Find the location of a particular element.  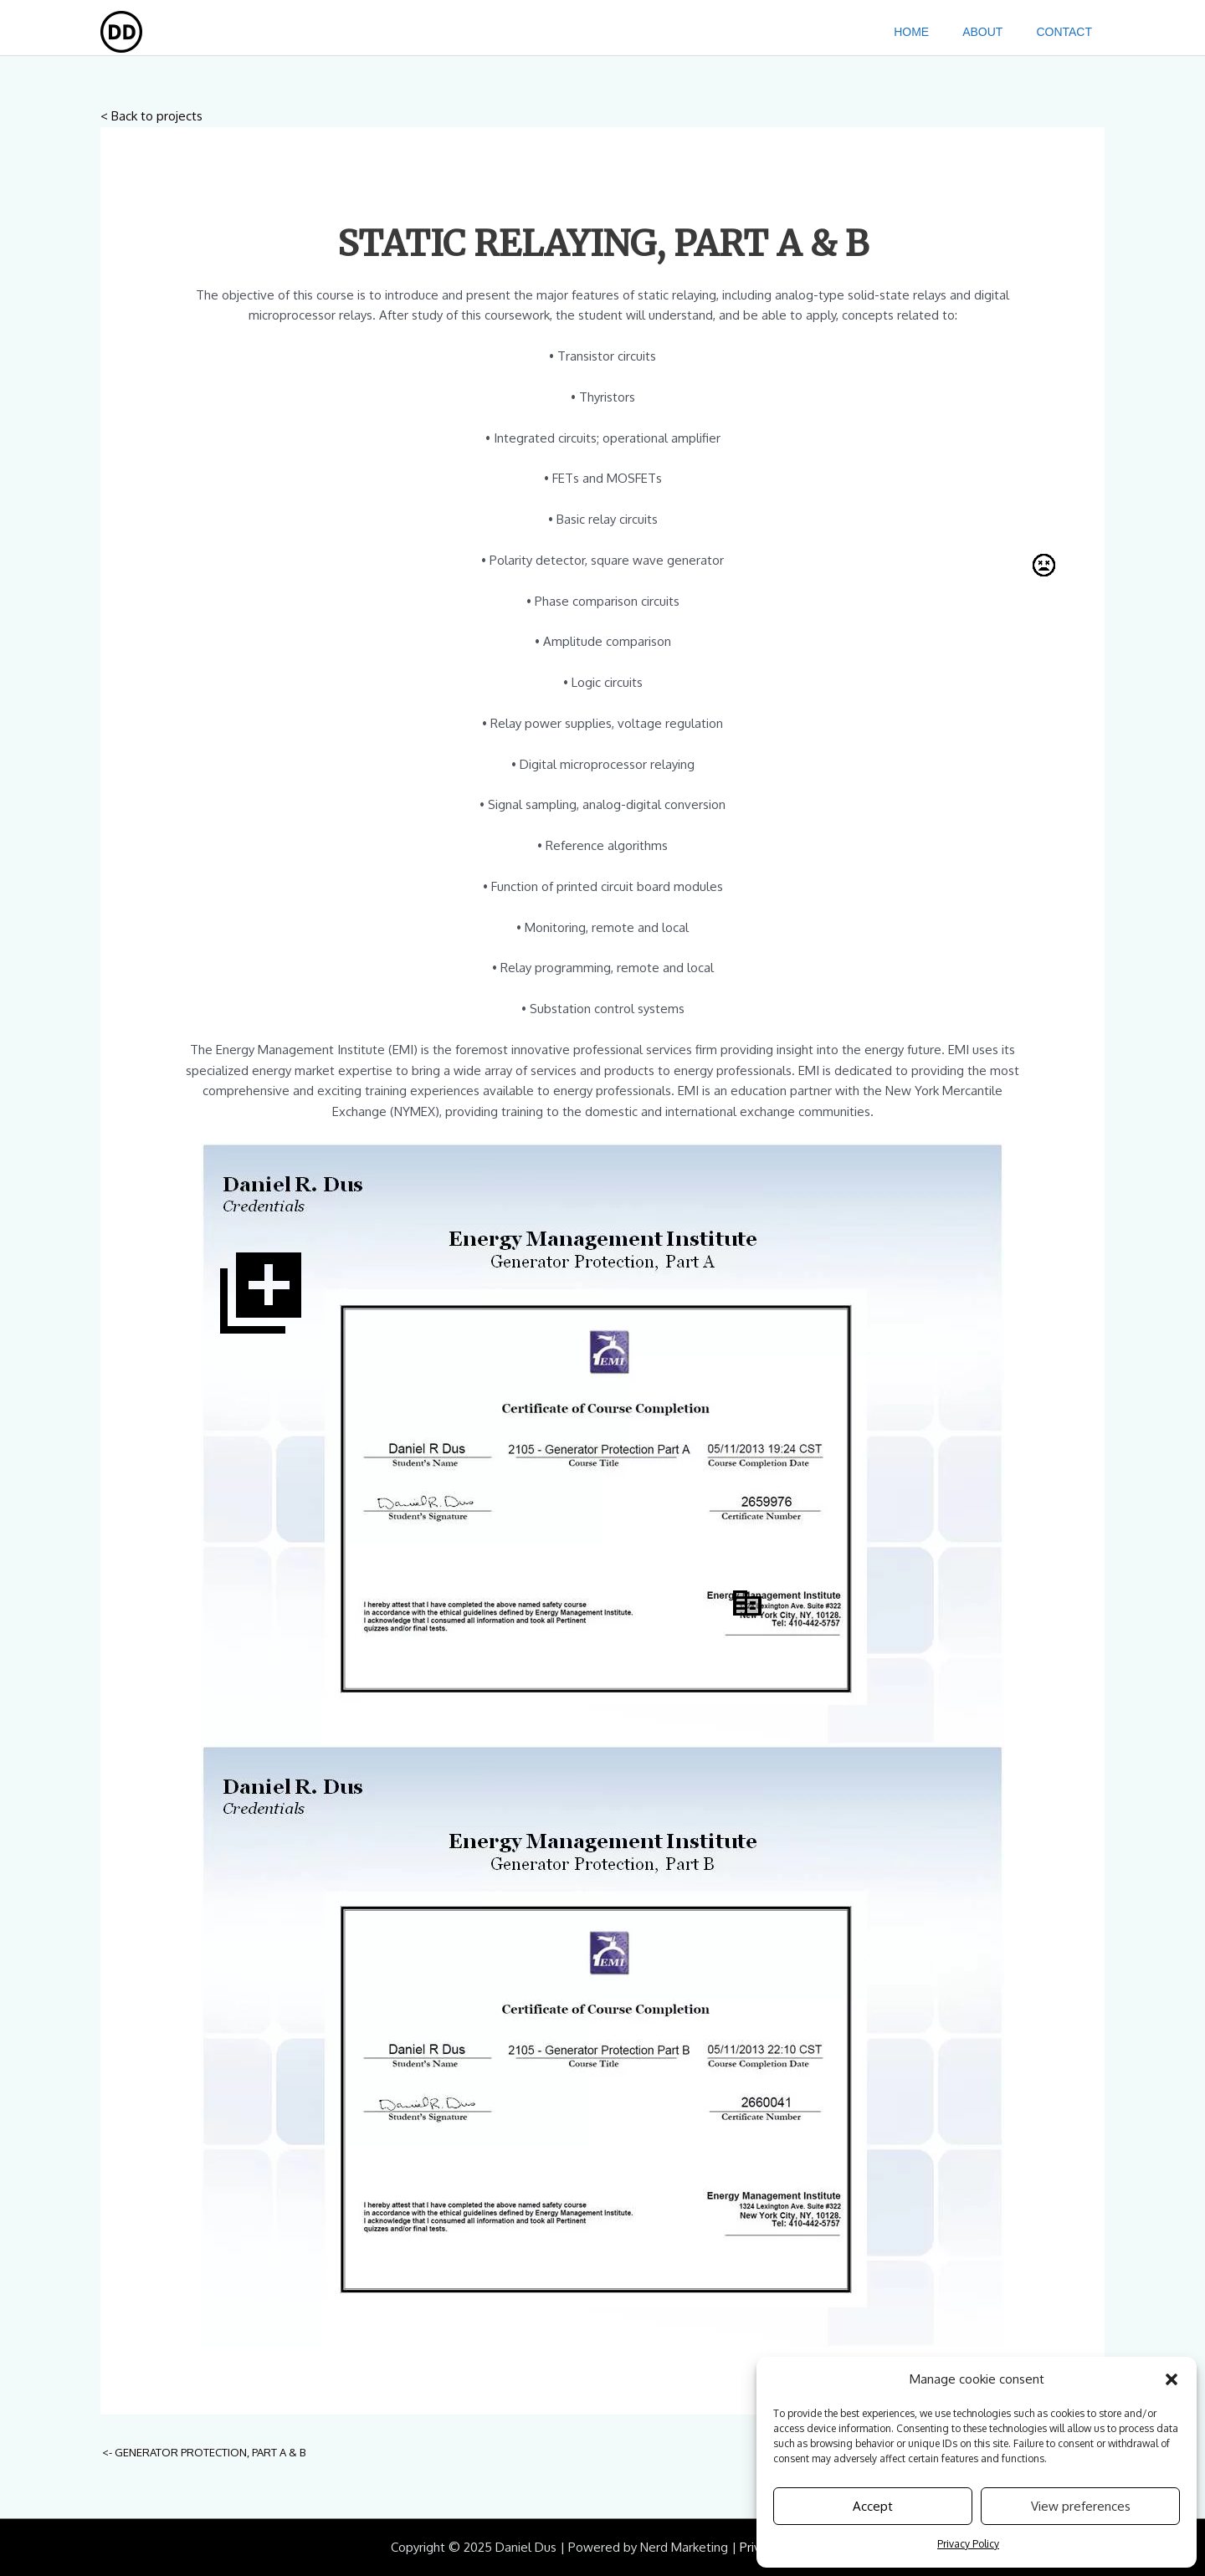

add to queue is located at coordinates (260, 1293).